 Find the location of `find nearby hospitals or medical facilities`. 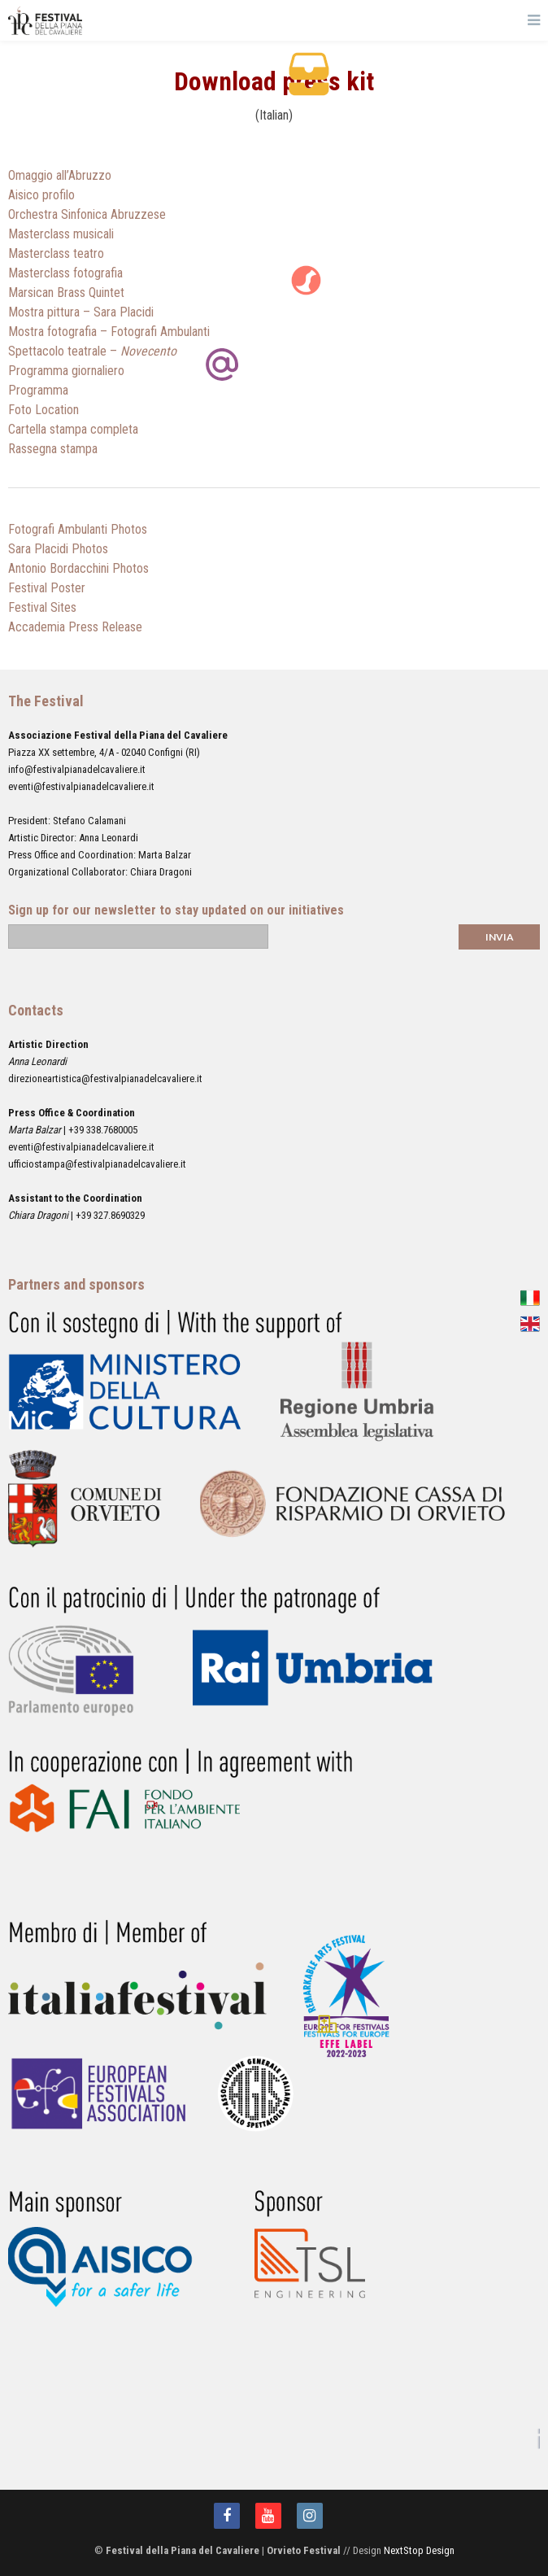

find nearby hospitals or medical facilities is located at coordinates (326, 2024).